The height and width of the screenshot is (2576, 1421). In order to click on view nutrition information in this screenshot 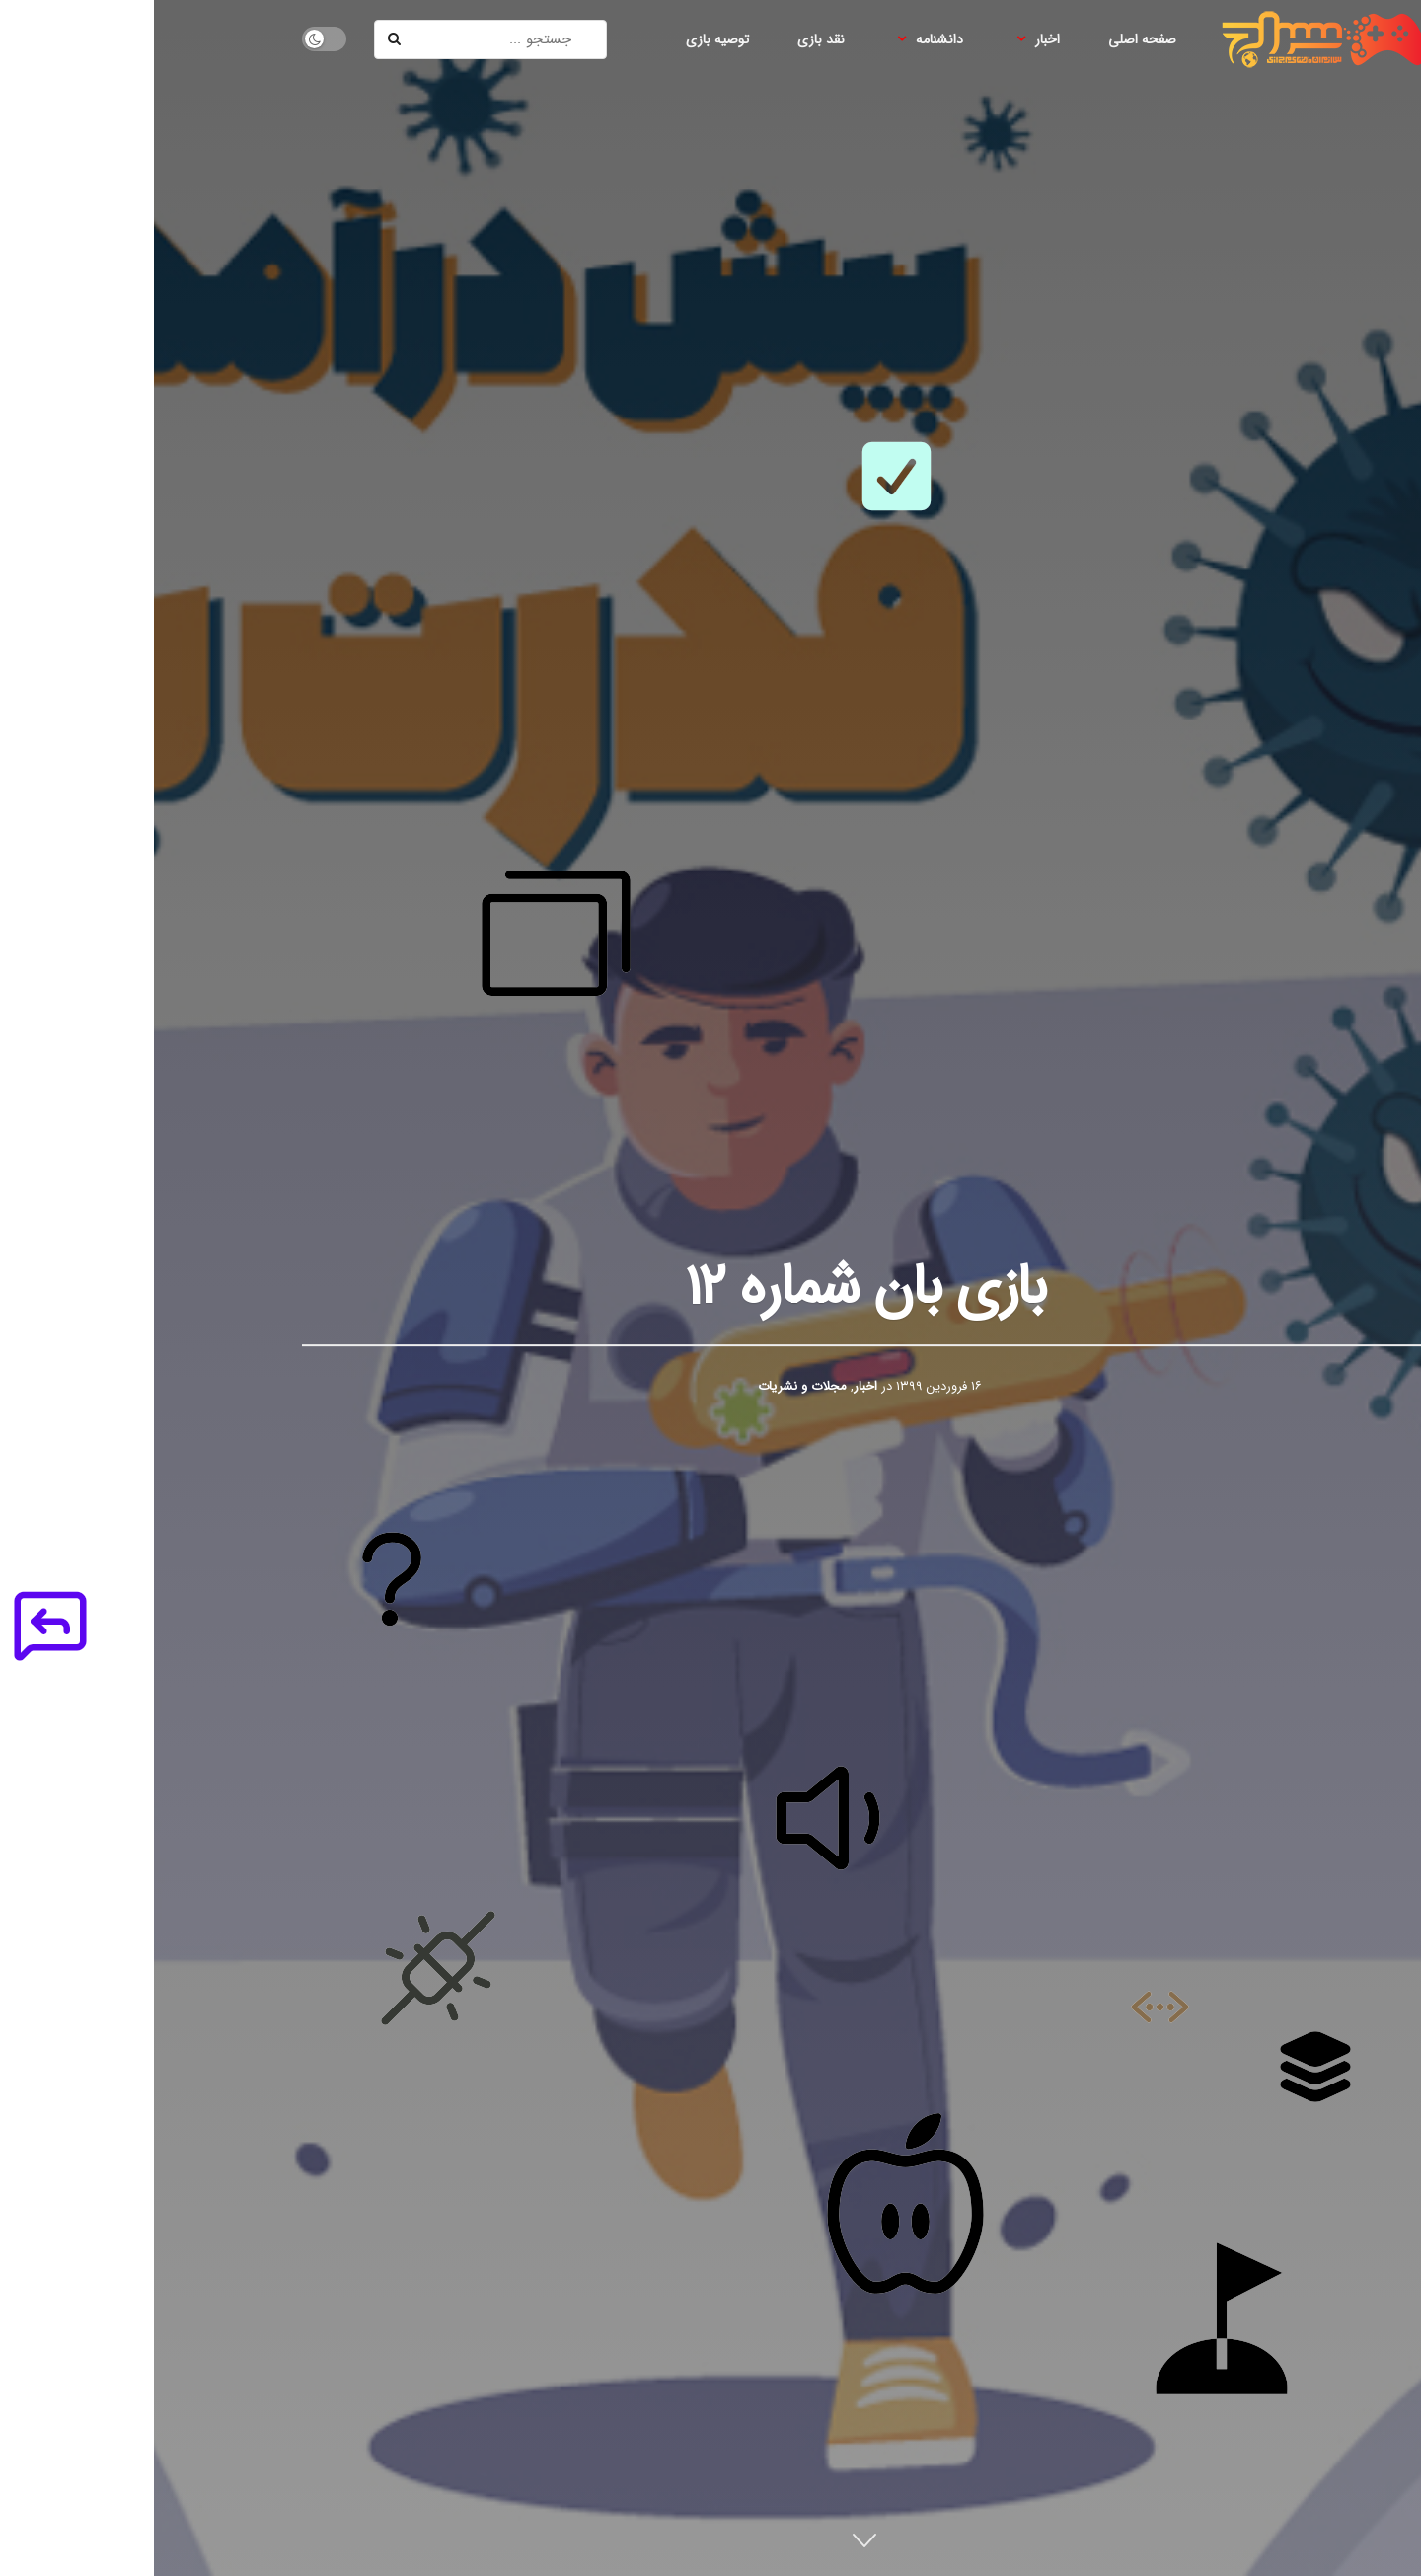, I will do `click(905, 2203)`.